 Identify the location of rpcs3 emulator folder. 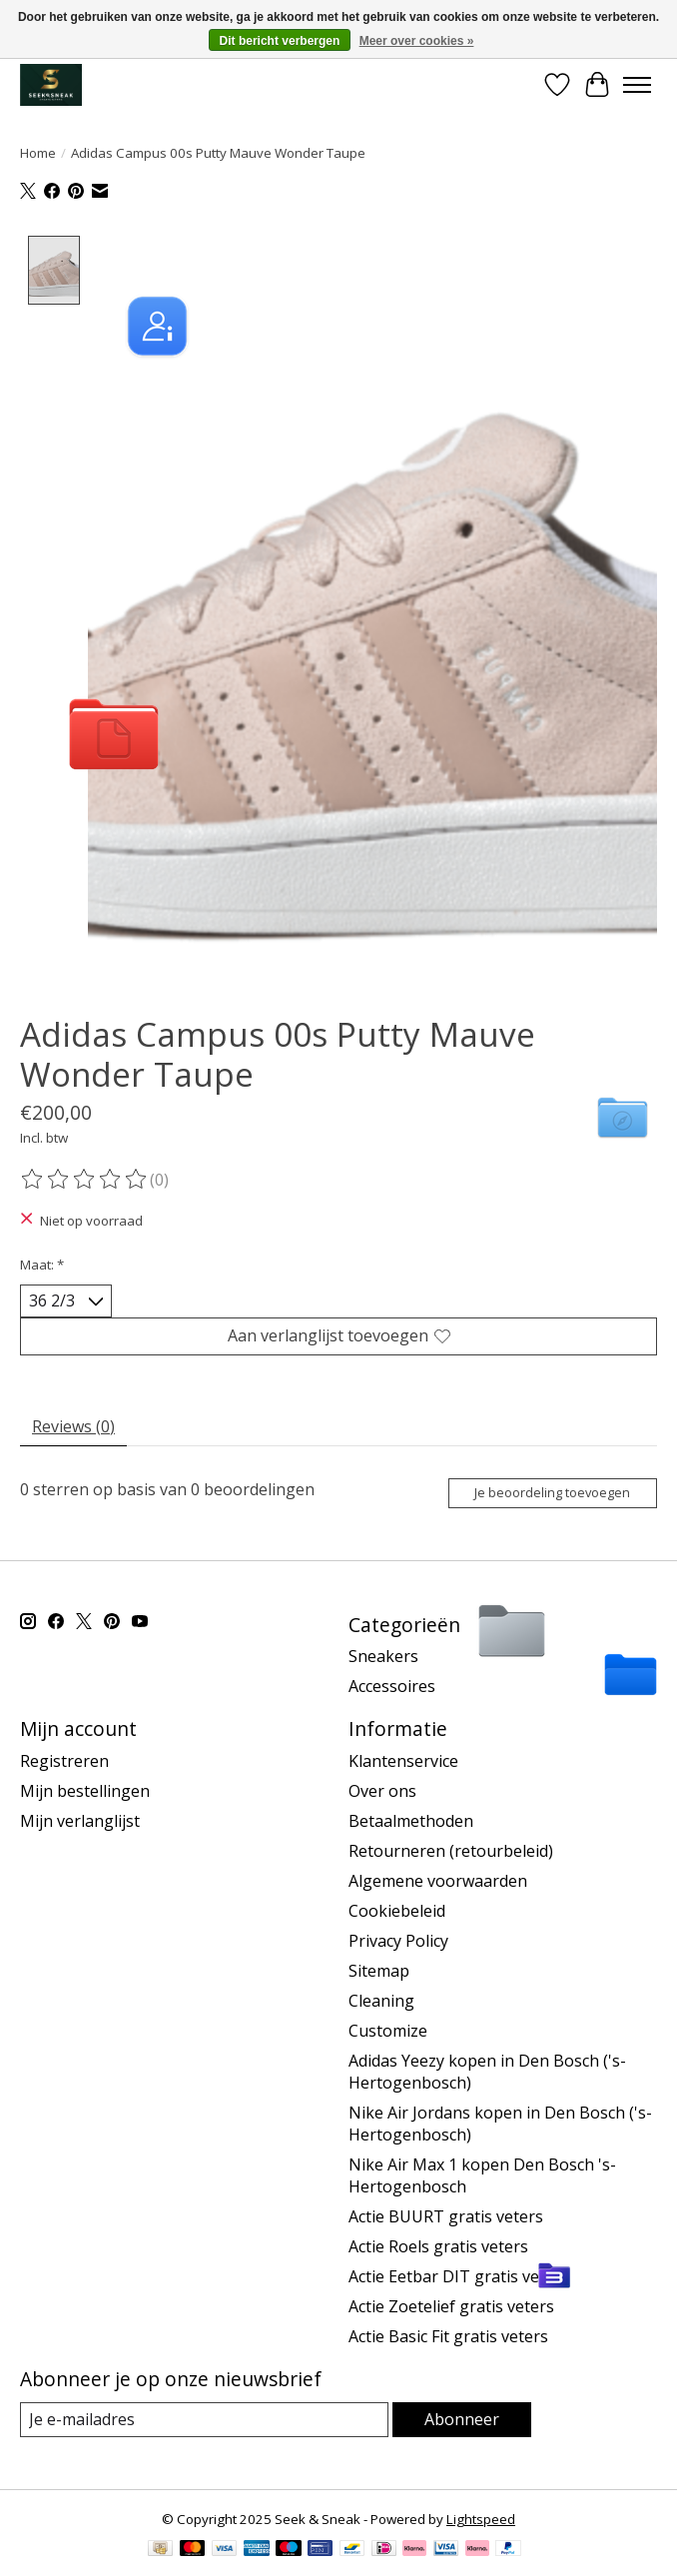
(554, 2276).